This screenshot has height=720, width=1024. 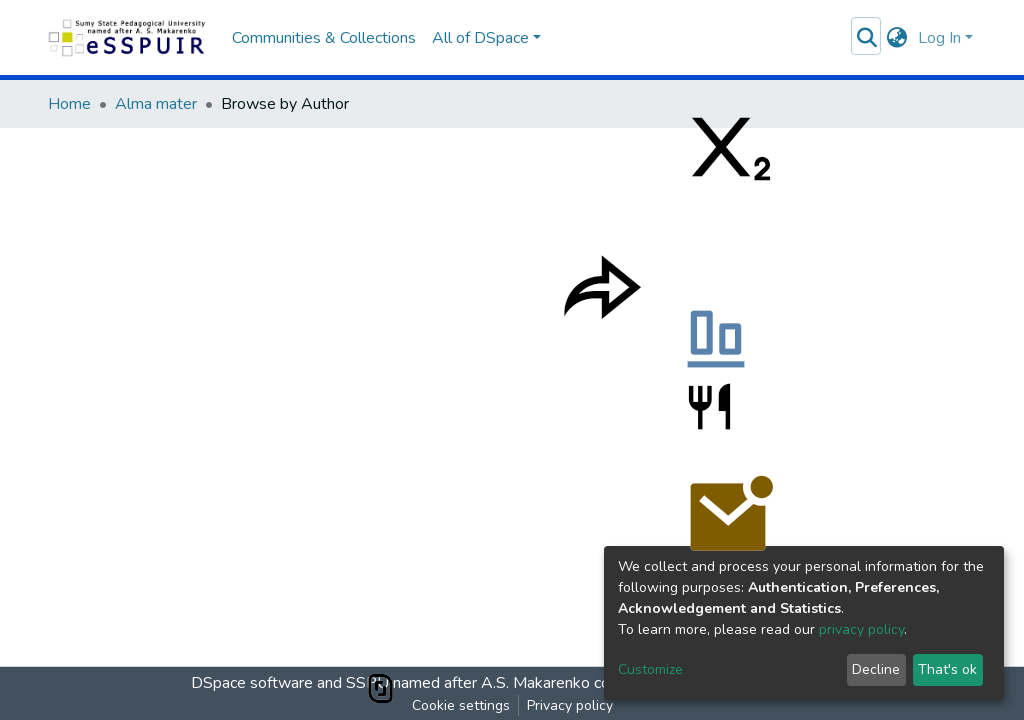 I want to click on align items to the bottom of a container, so click(x=716, y=339).